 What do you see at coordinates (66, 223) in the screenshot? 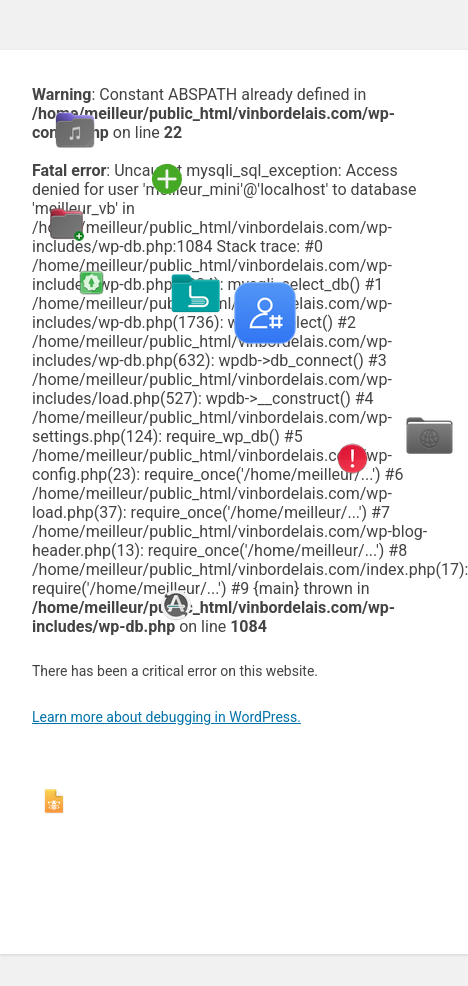
I see `create a new folder` at bounding box center [66, 223].